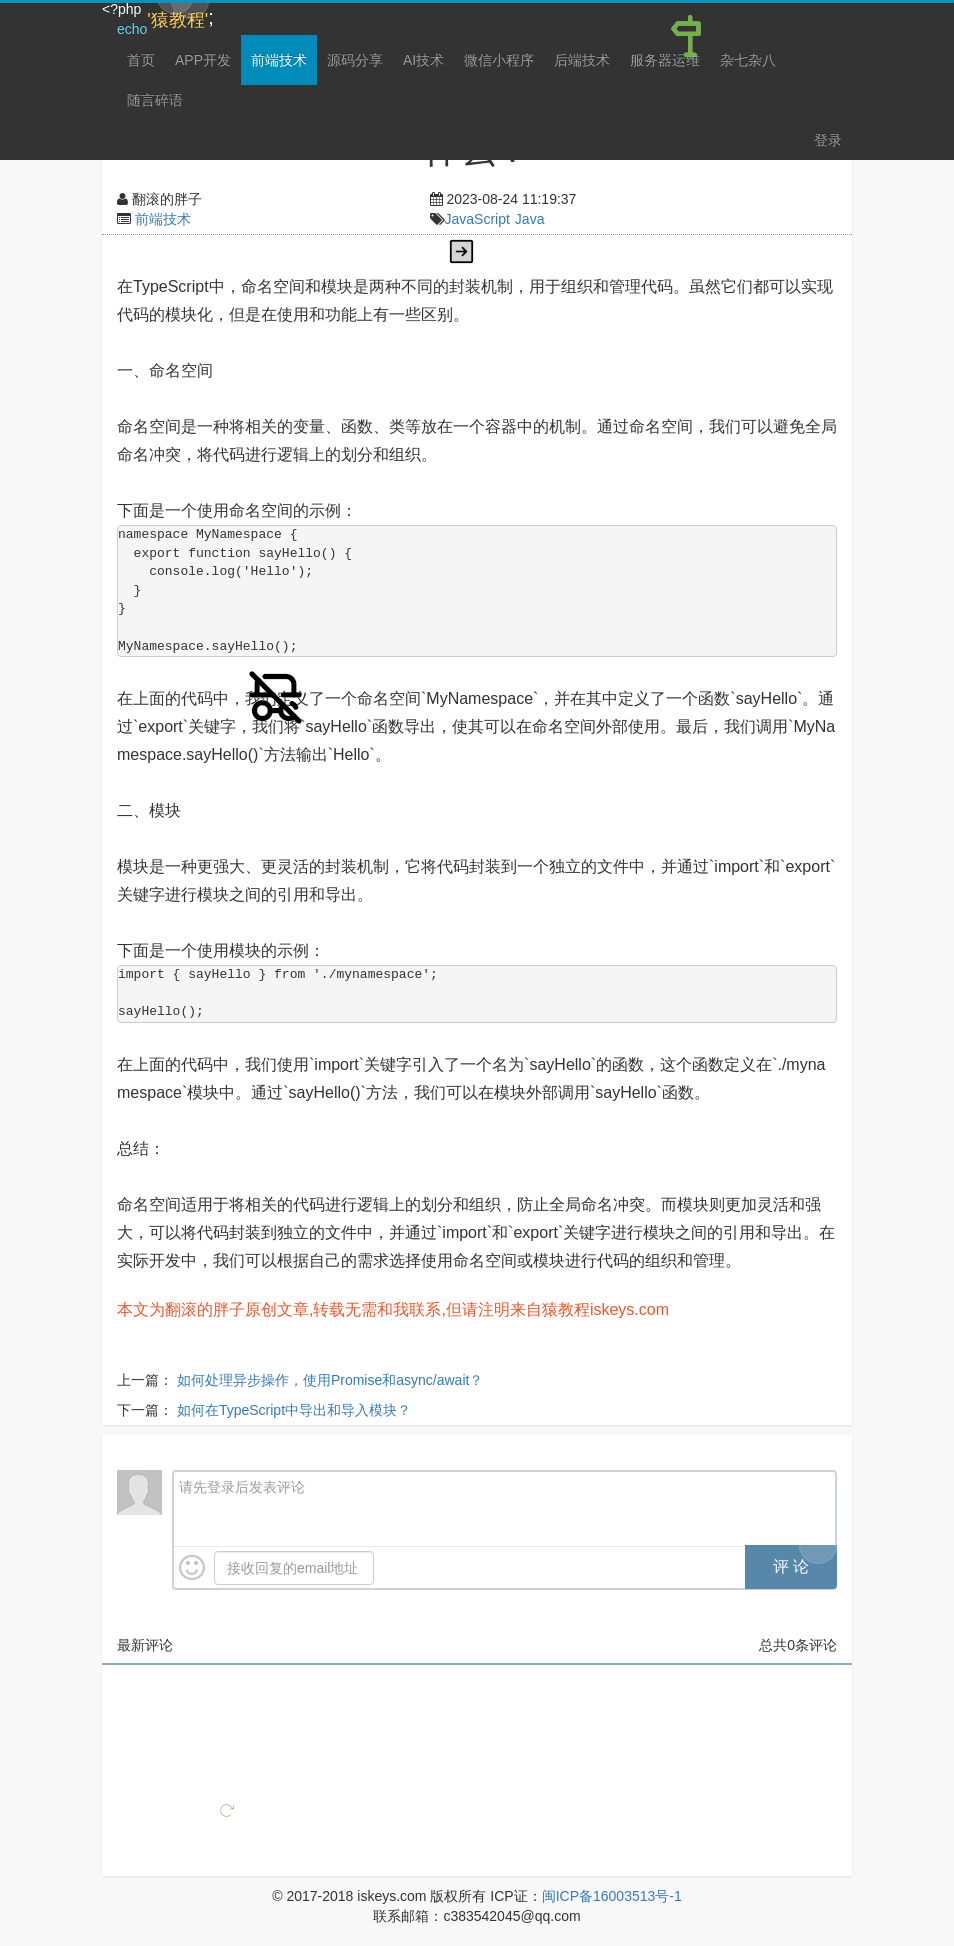  What do you see at coordinates (275, 697) in the screenshot?
I see `disable incognito or private browsing mode` at bounding box center [275, 697].